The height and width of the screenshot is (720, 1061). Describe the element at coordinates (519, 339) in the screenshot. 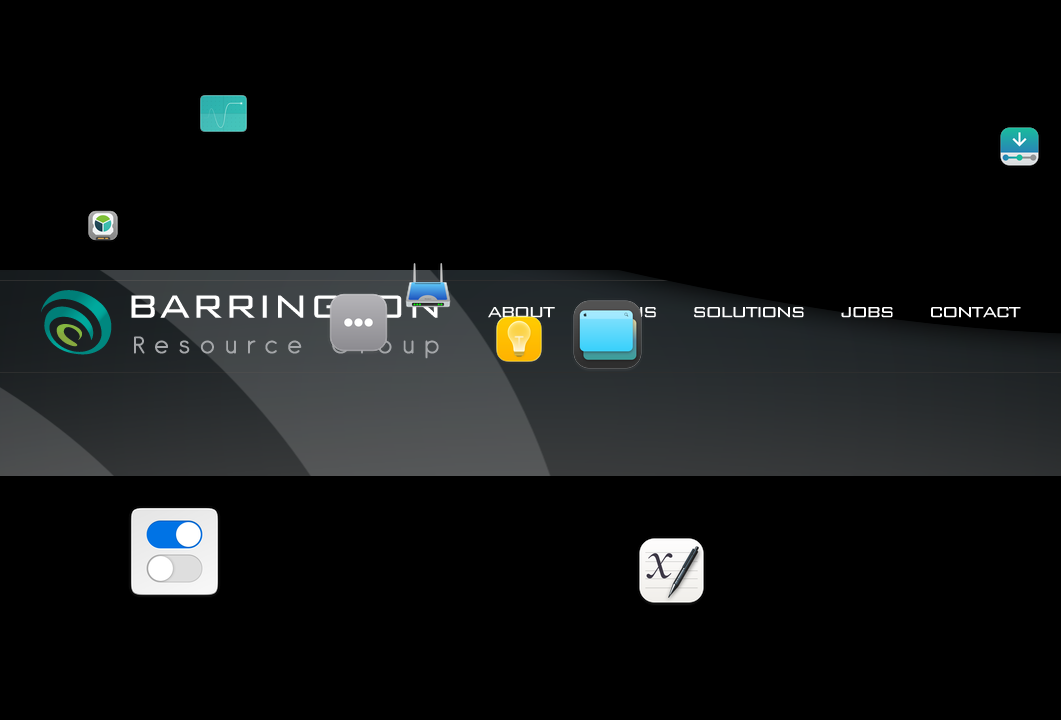

I see `open the Tips app for helpful hints and tutorials` at that location.